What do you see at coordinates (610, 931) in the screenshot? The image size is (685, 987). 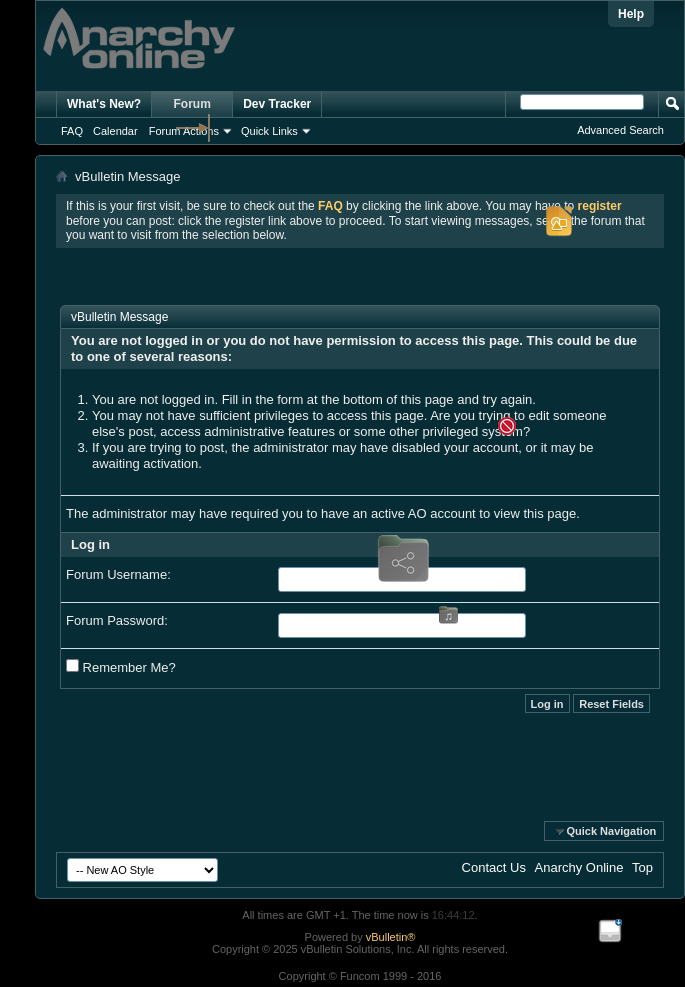 I see `move message to inbox` at bounding box center [610, 931].